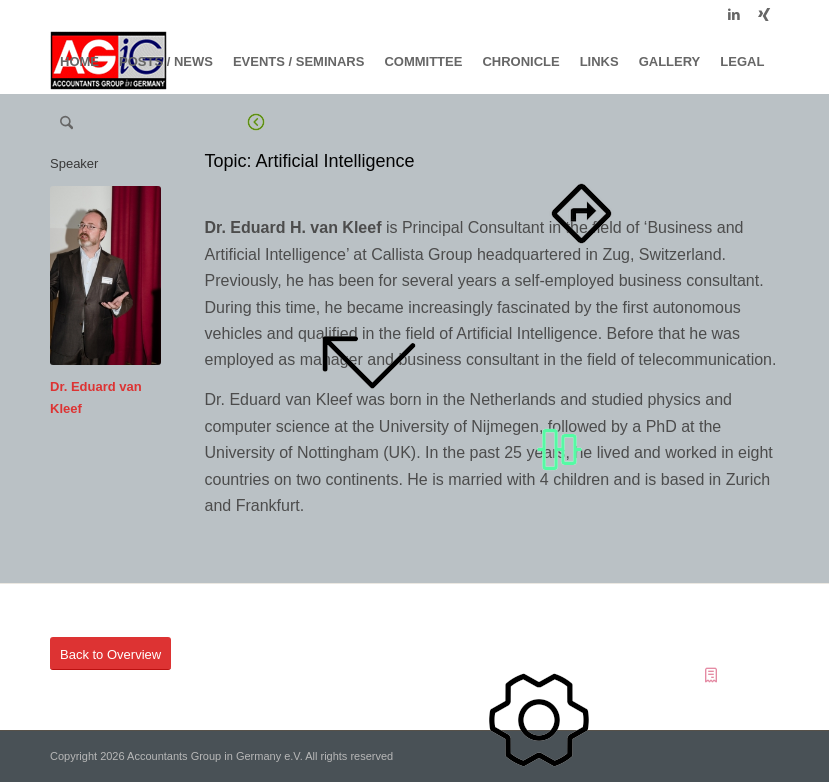 This screenshot has height=782, width=829. Describe the element at coordinates (539, 720) in the screenshot. I see `access settings or preferences` at that location.